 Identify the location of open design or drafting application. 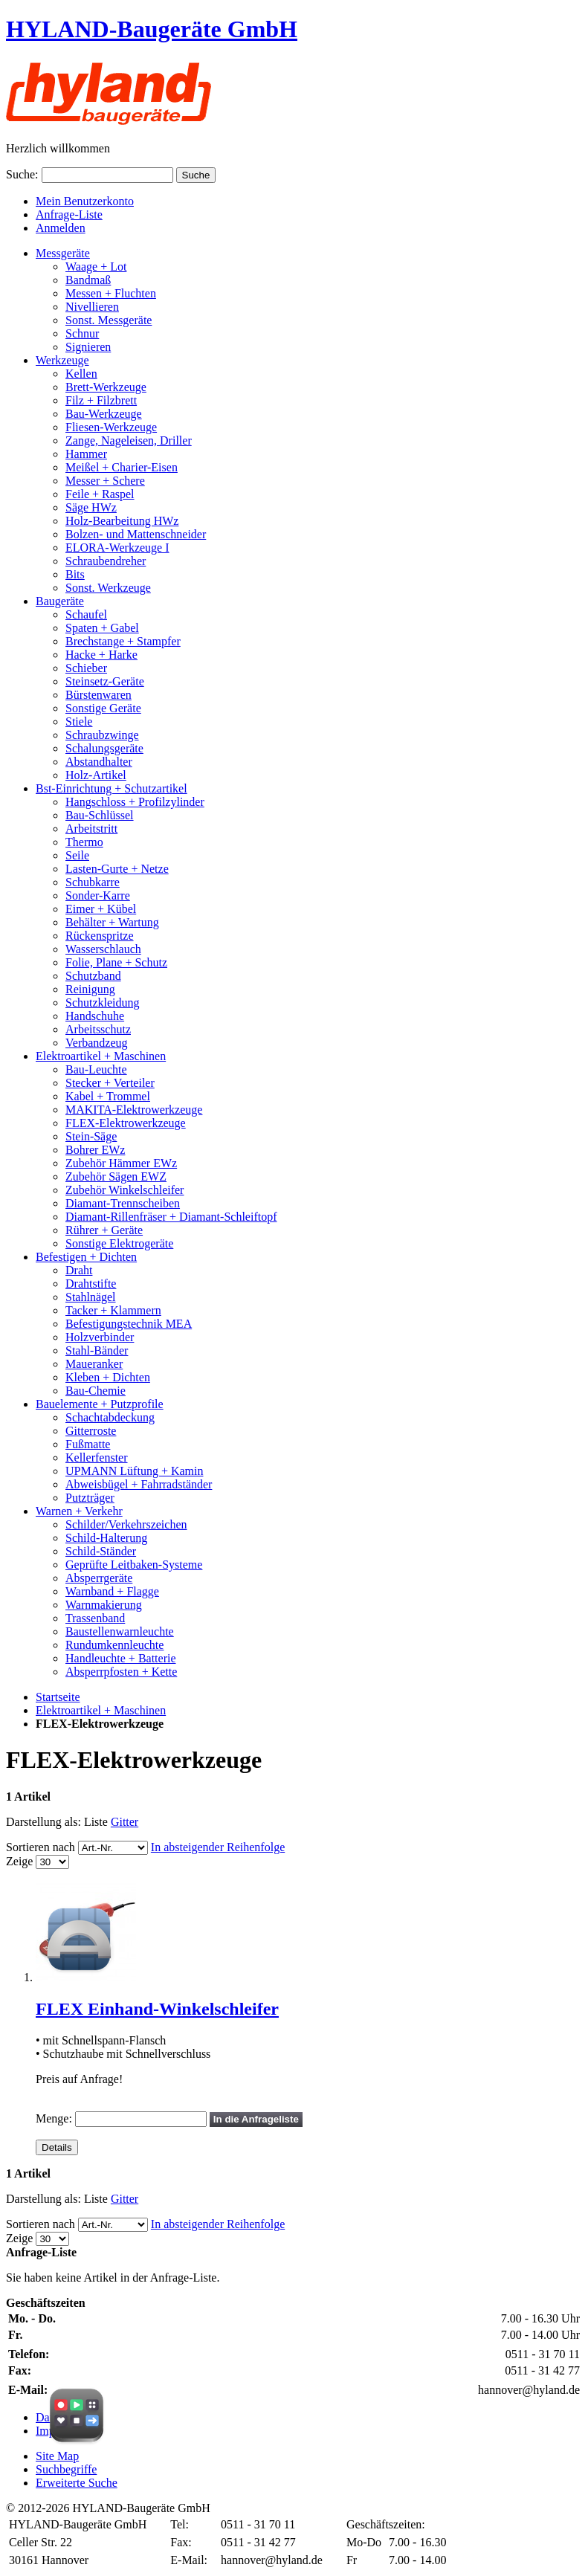
(79, 1939).